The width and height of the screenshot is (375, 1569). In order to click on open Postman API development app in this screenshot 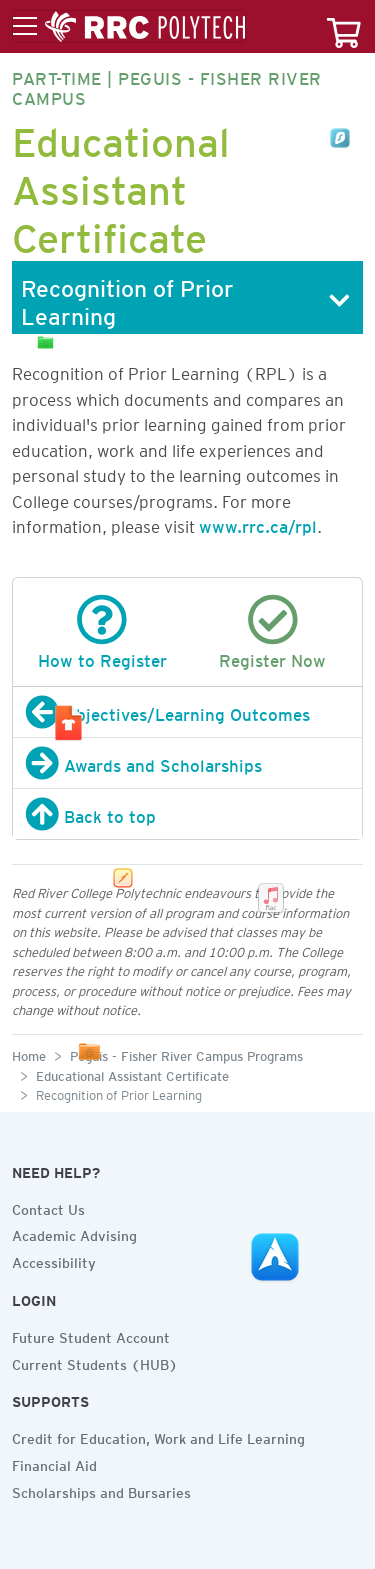, I will do `click(123, 878)`.